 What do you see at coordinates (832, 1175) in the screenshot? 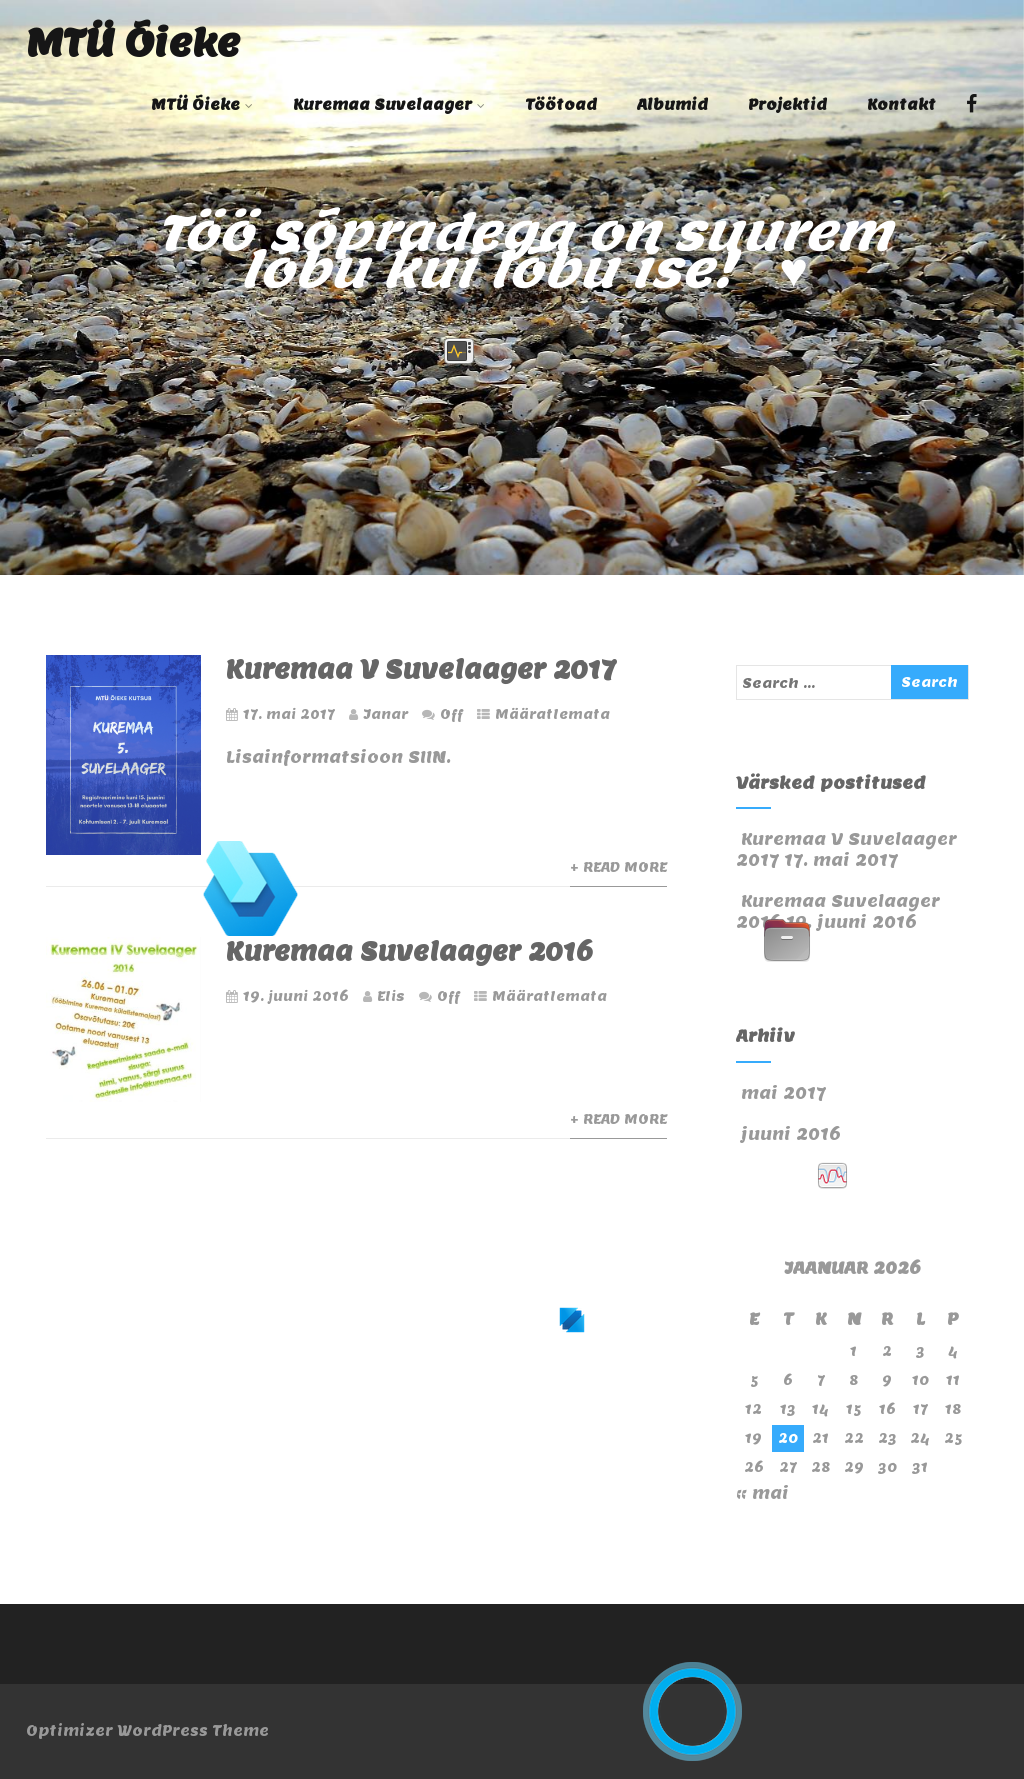
I see `view power usage statistics and graphs` at bounding box center [832, 1175].